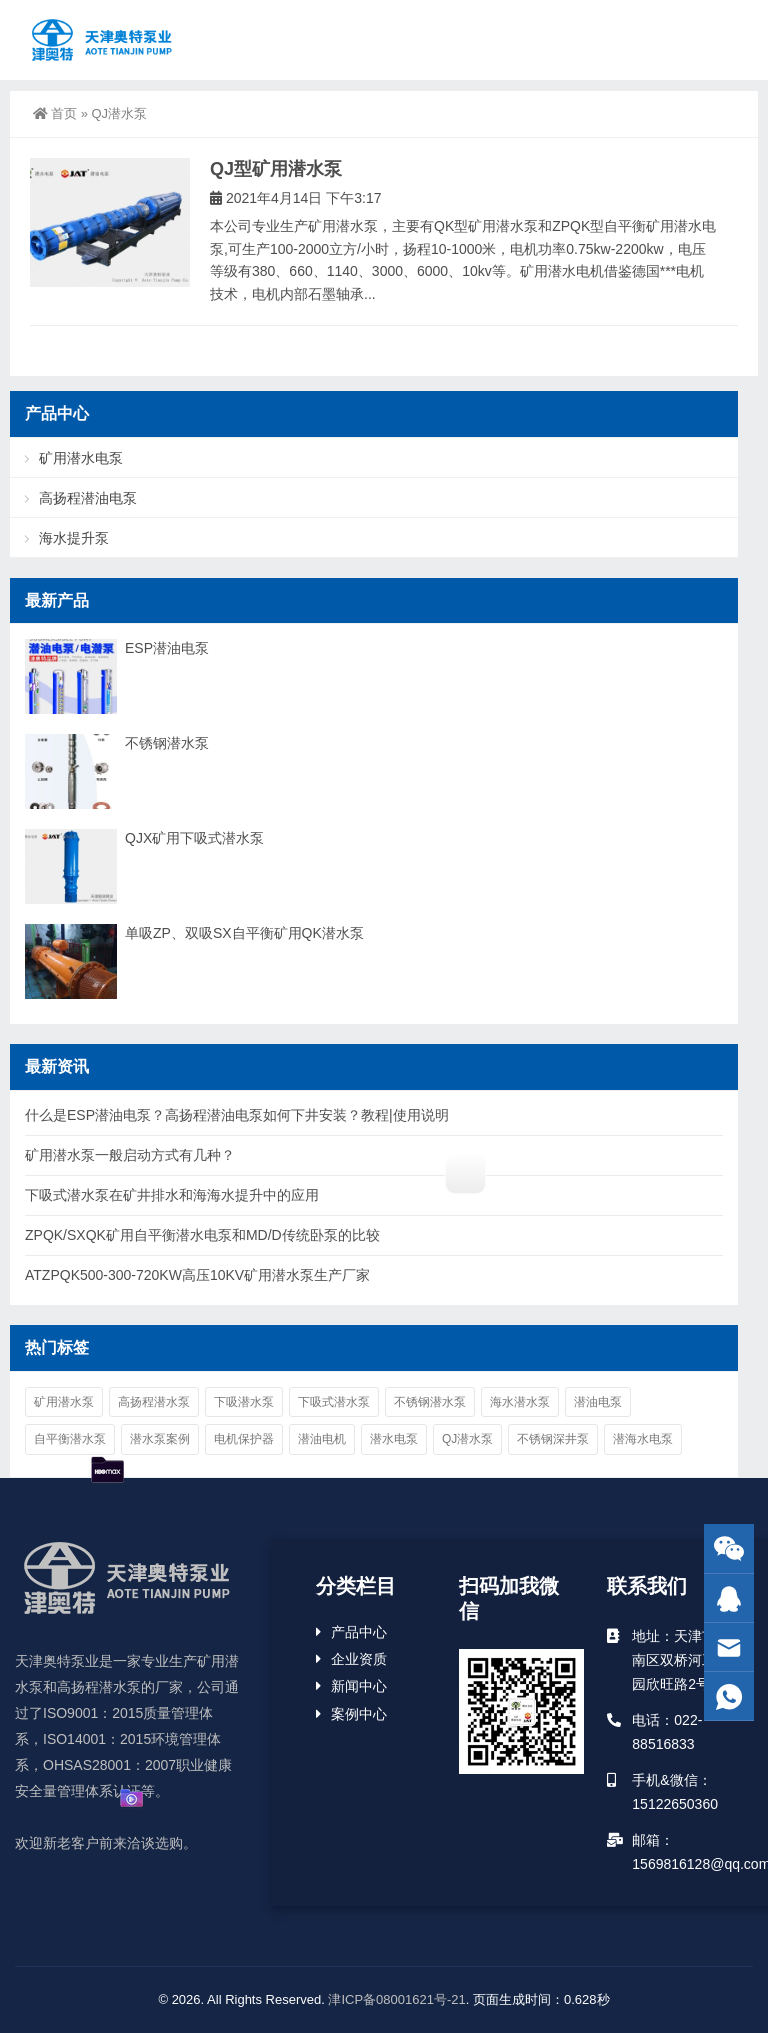 This screenshot has height=2033, width=768. I want to click on open folder containing Anghami music files, so click(131, 1798).